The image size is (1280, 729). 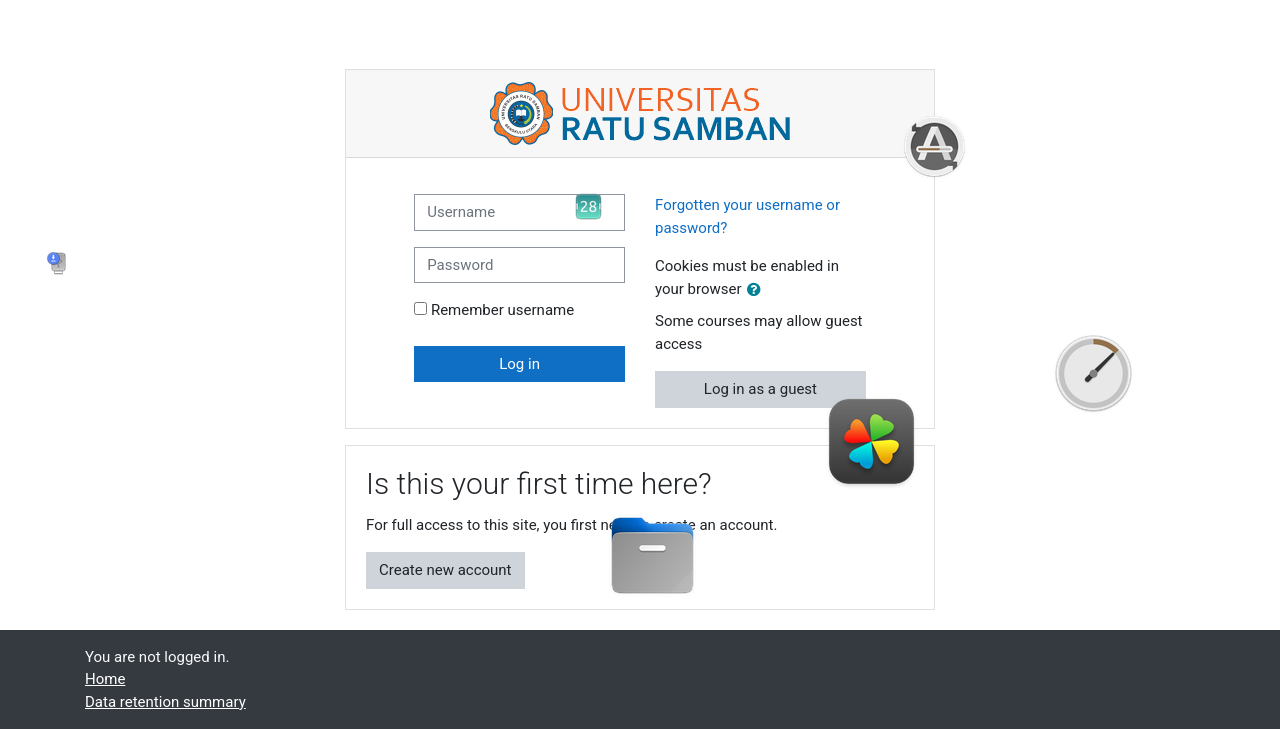 I want to click on open the nautilus file manager, so click(x=652, y=555).